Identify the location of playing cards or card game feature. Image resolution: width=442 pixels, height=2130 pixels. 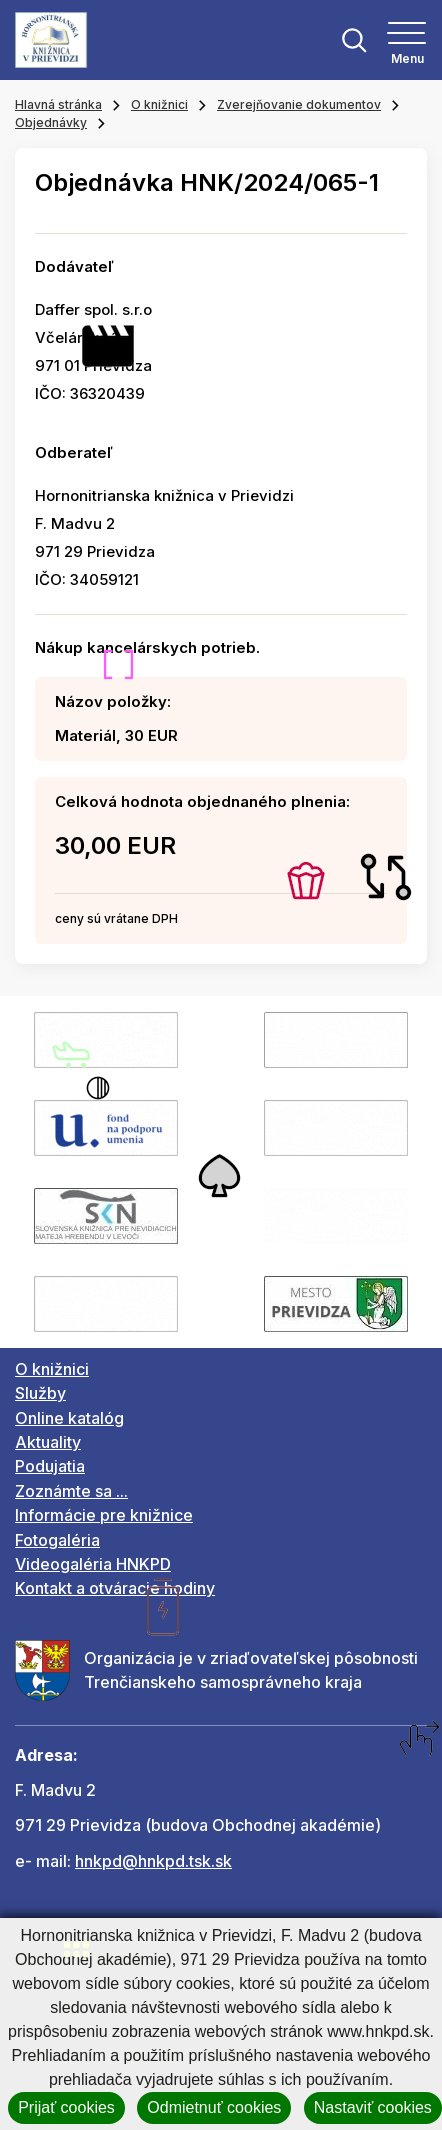
(219, 1176).